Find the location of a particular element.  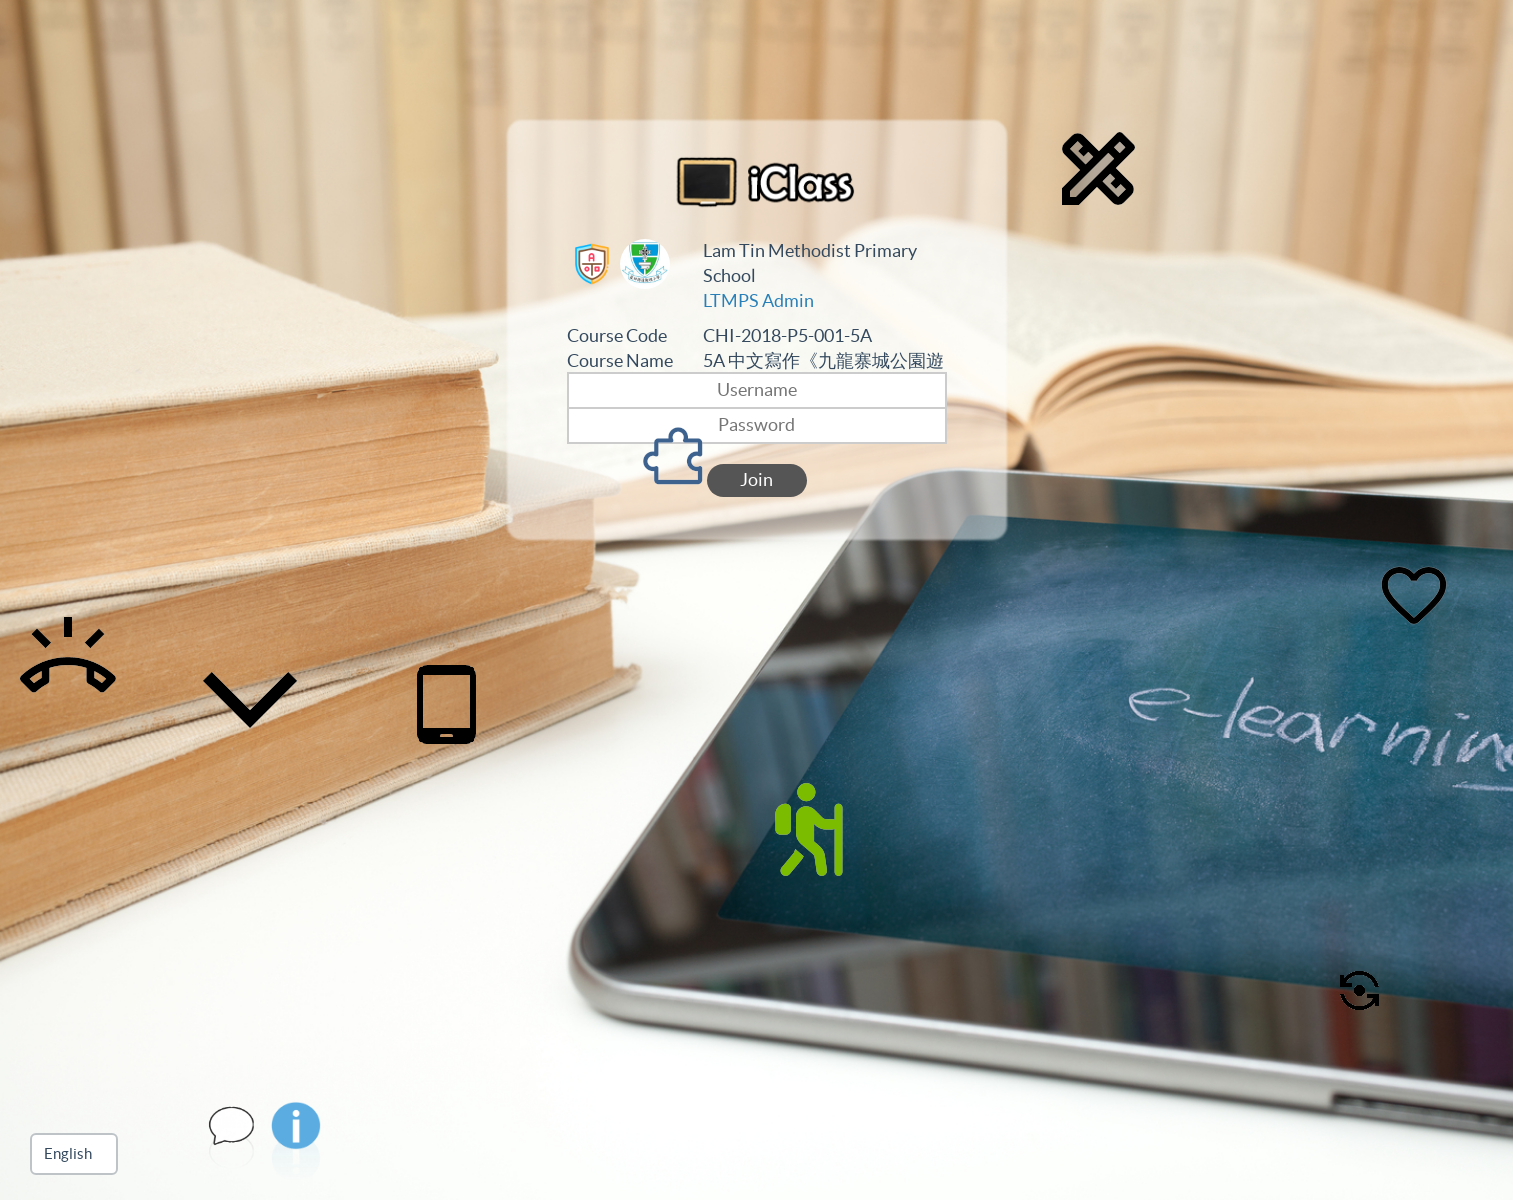

explore hiking trails nearby is located at coordinates (811, 829).